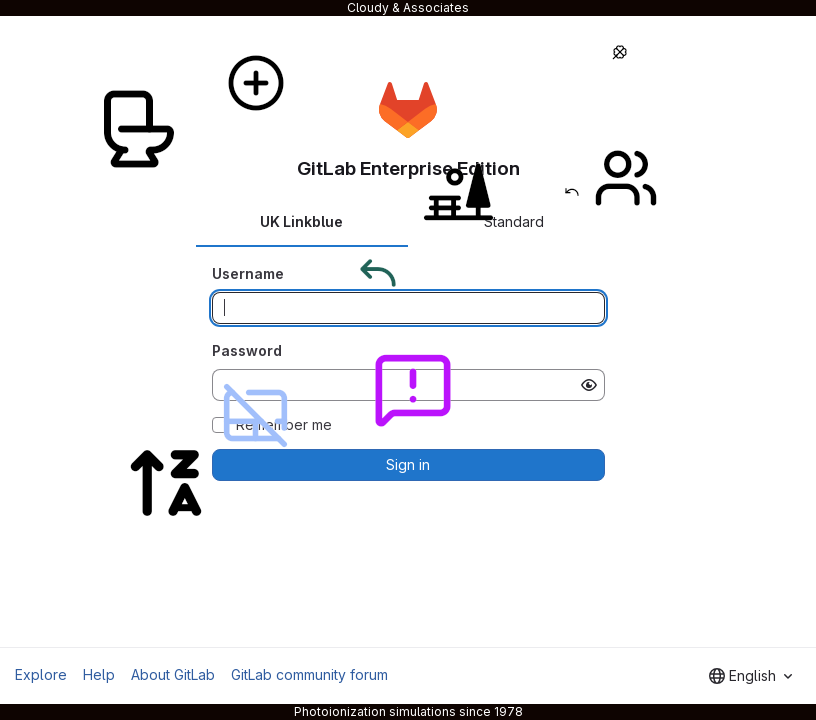  Describe the element at coordinates (139, 129) in the screenshot. I see `locate nearby restroom facilities` at that location.